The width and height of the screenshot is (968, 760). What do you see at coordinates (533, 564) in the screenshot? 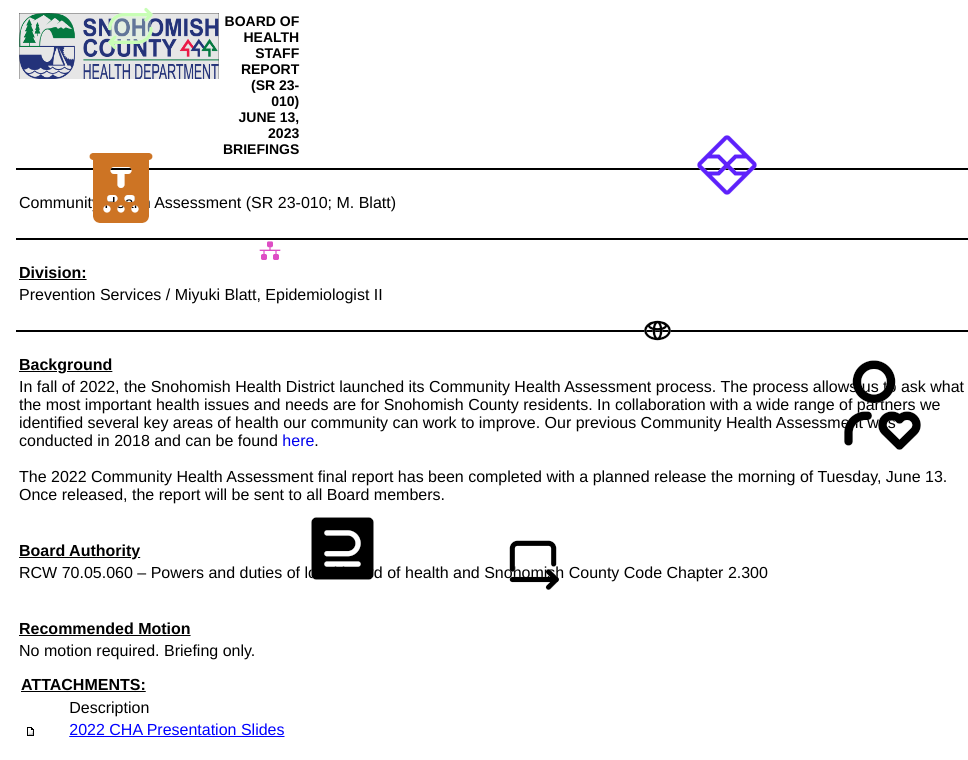
I see `auto-fit content to the right edge` at bounding box center [533, 564].